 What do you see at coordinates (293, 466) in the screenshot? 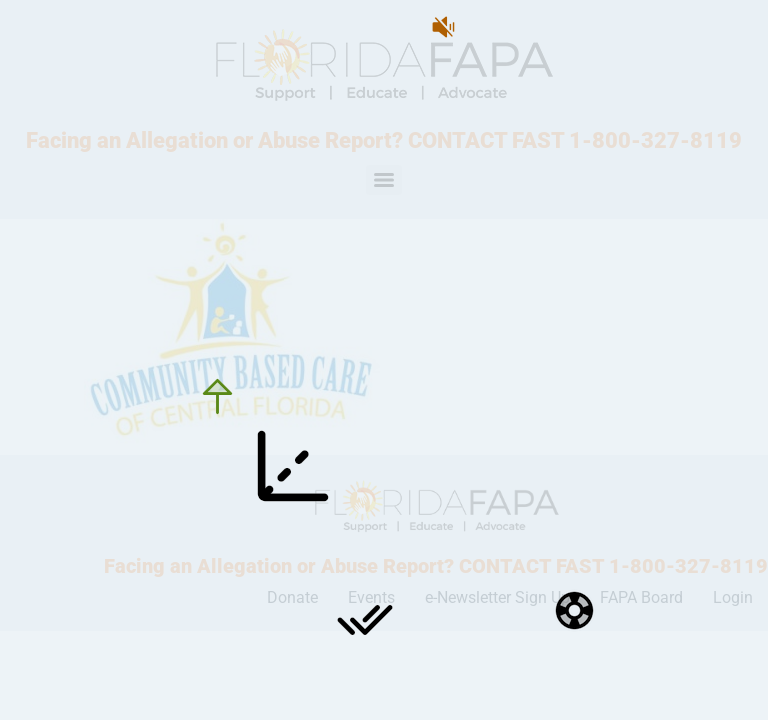
I see `toggle 3D view mode` at bounding box center [293, 466].